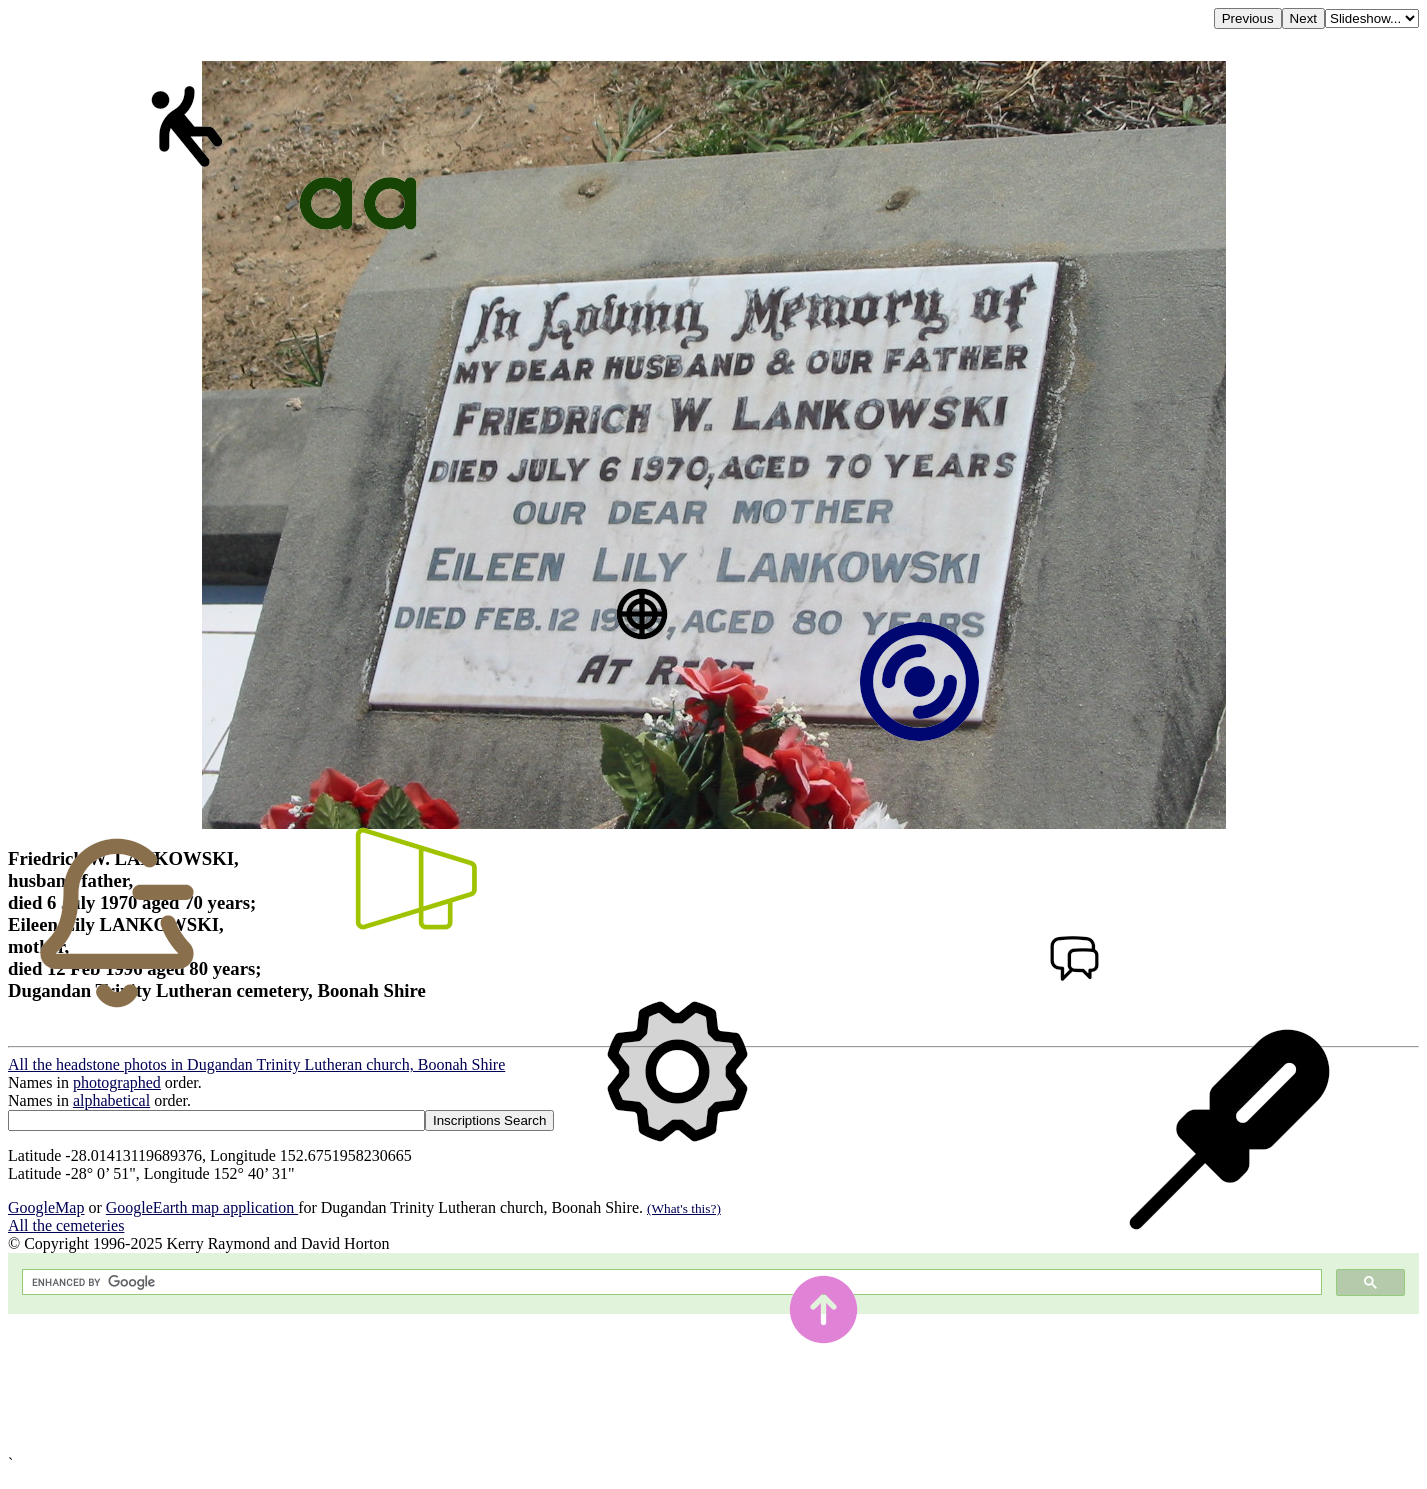 The image size is (1427, 1489). I want to click on access settings or configuration options, so click(1229, 1129).